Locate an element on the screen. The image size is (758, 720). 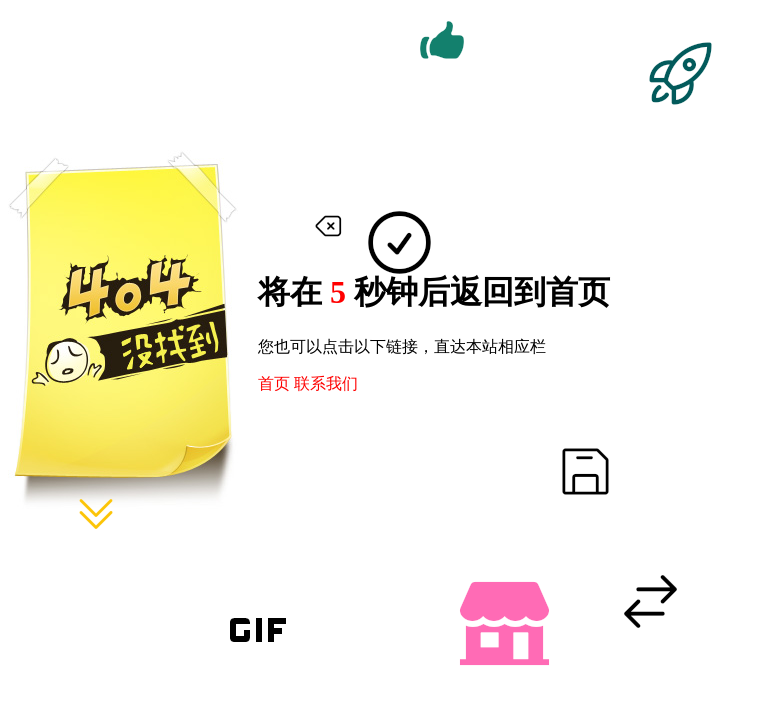
indicates a completed or successful action is located at coordinates (399, 242).